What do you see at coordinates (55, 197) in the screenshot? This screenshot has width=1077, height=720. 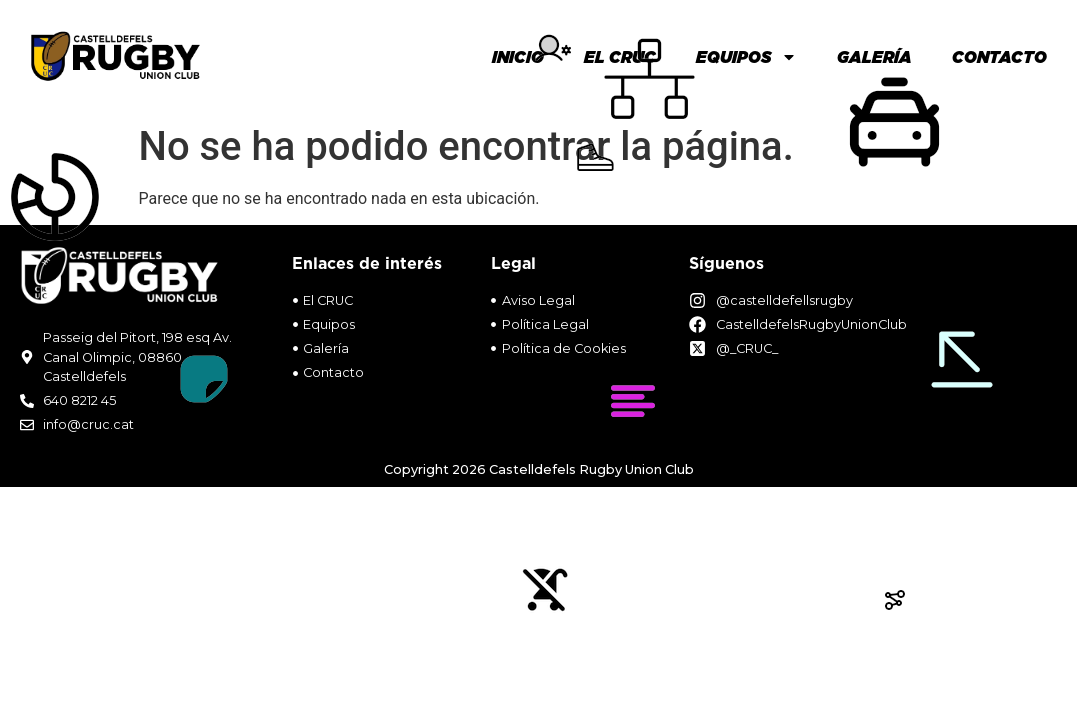 I see `view analytics or statistics breakdown` at bounding box center [55, 197].